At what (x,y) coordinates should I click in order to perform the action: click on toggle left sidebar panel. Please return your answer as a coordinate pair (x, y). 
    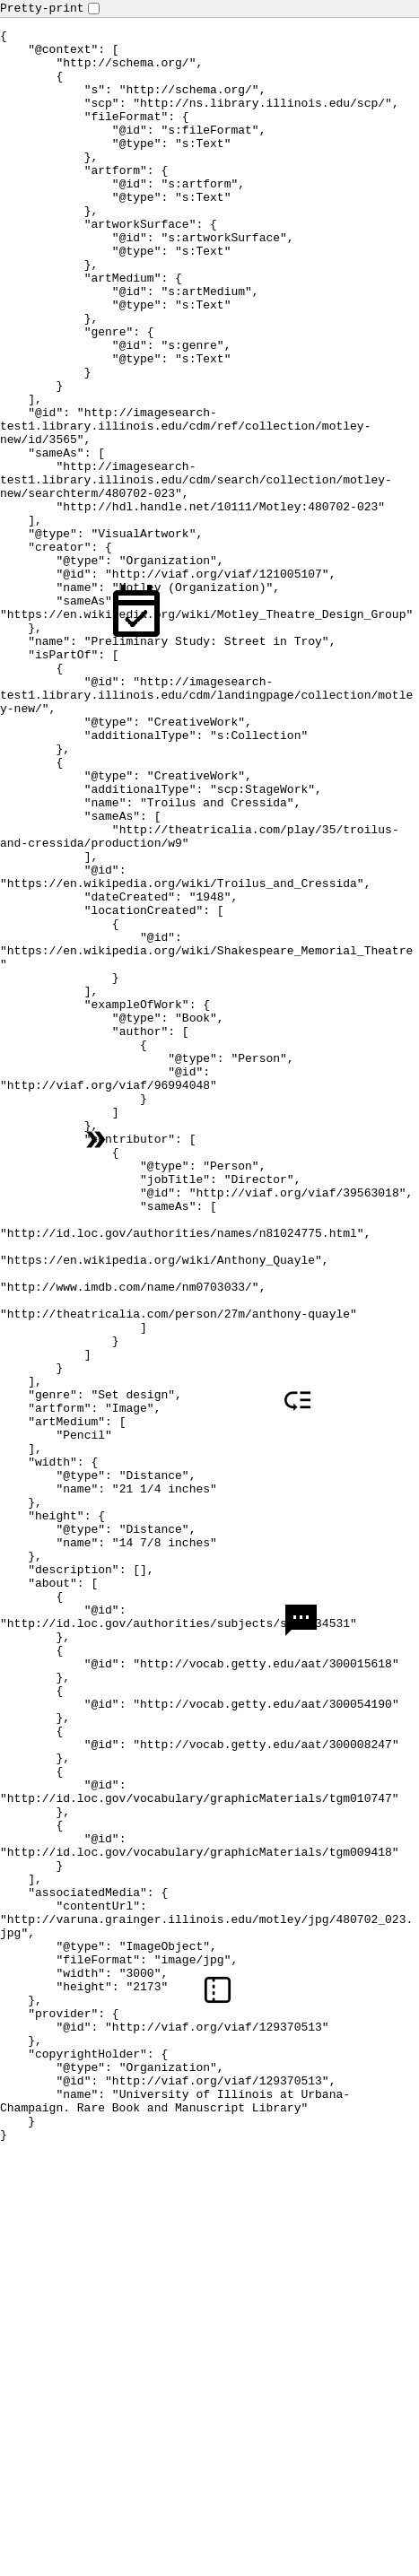
    Looking at the image, I should click on (217, 1989).